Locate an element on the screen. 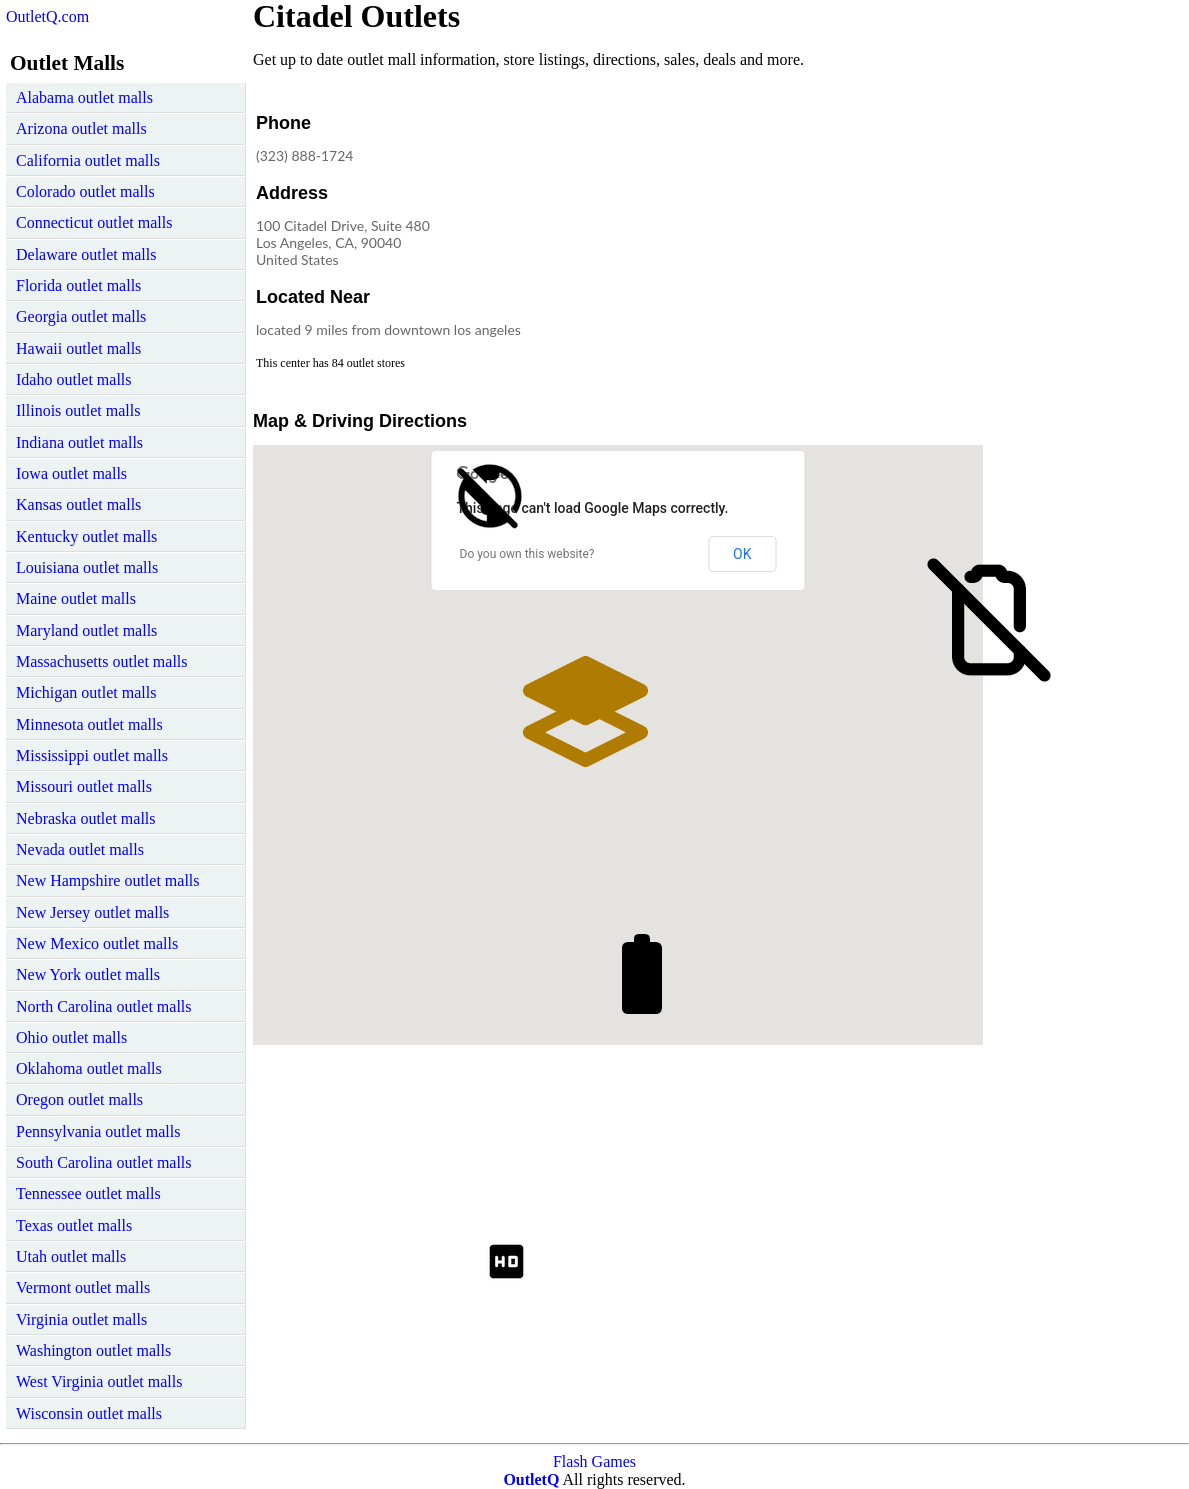  bring layer to front is located at coordinates (585, 711).